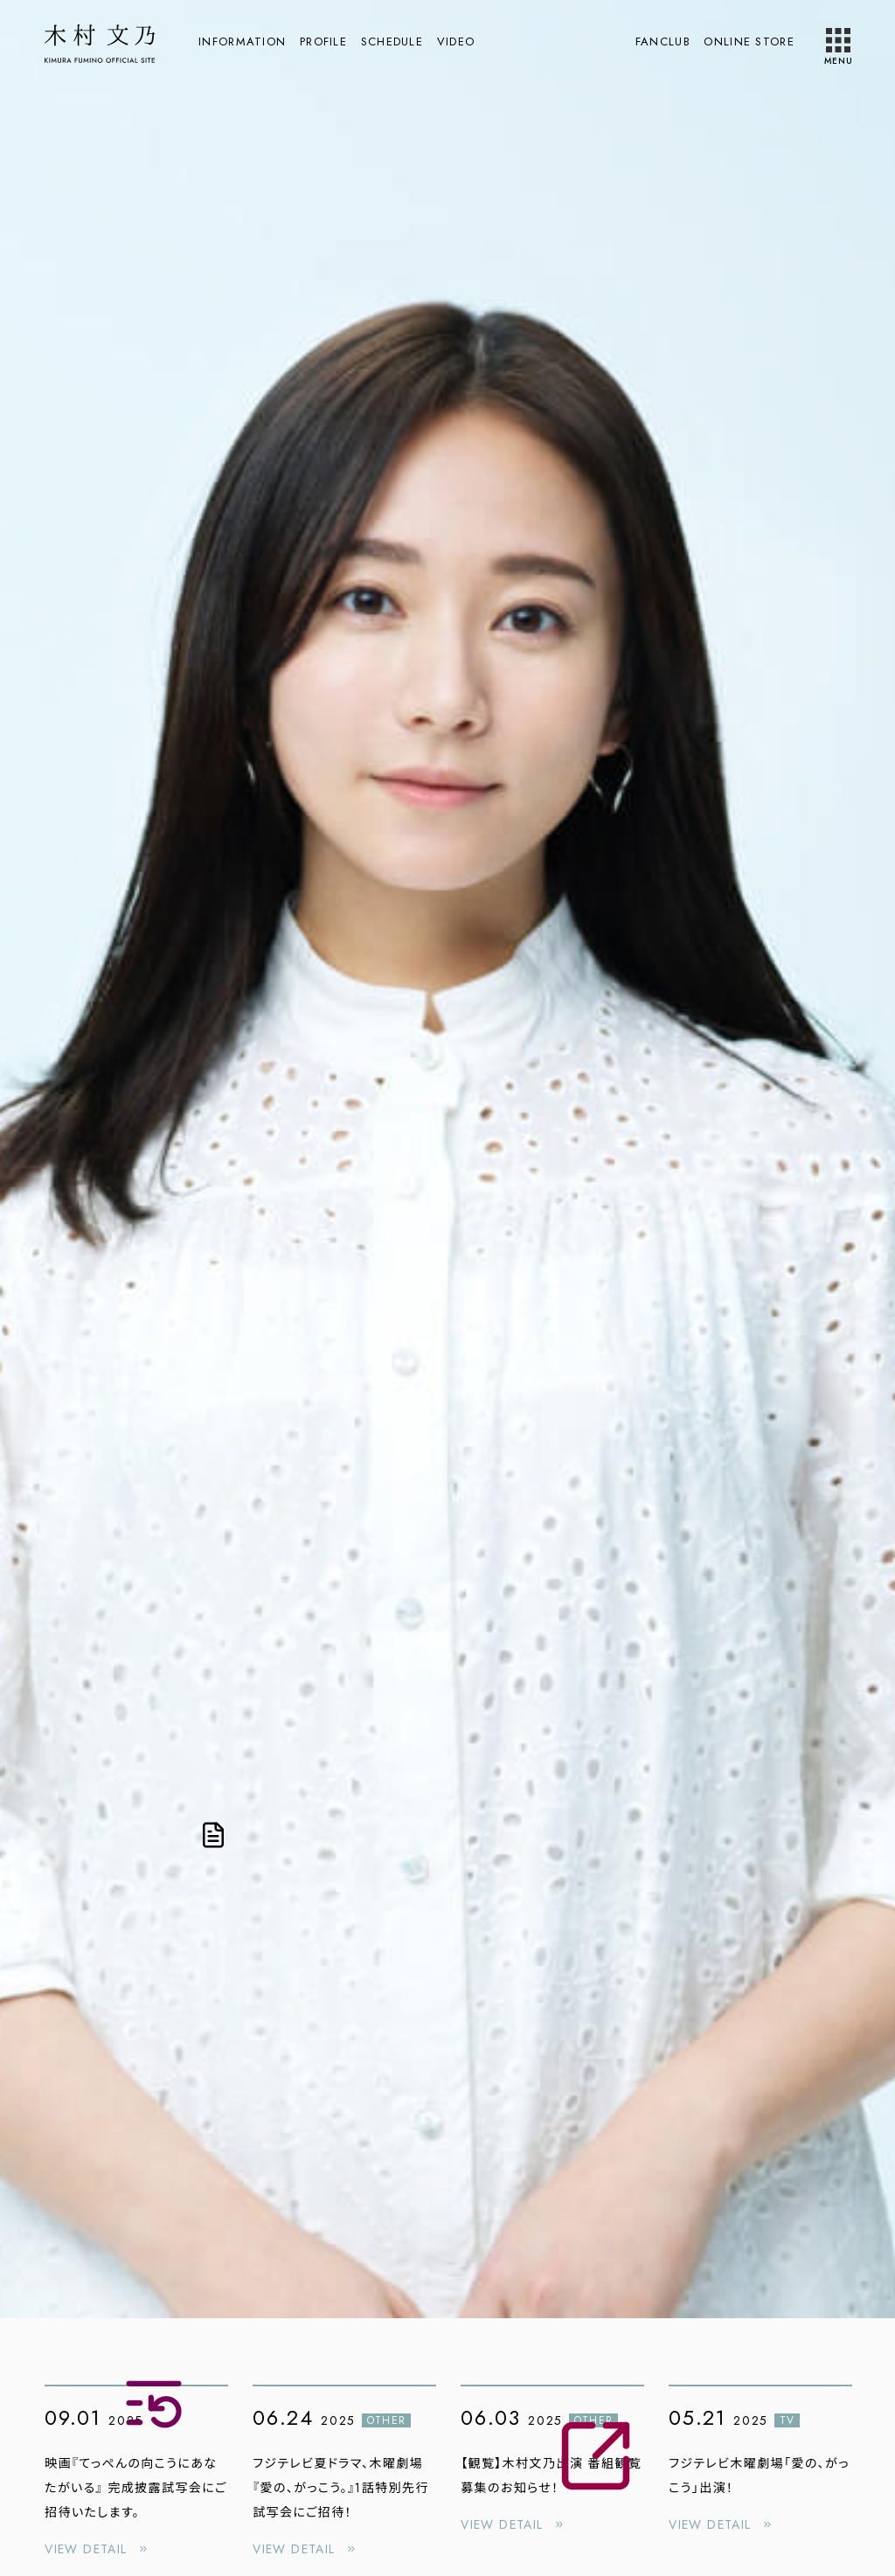 The width and height of the screenshot is (895, 2576). I want to click on view document contents, so click(213, 1835).